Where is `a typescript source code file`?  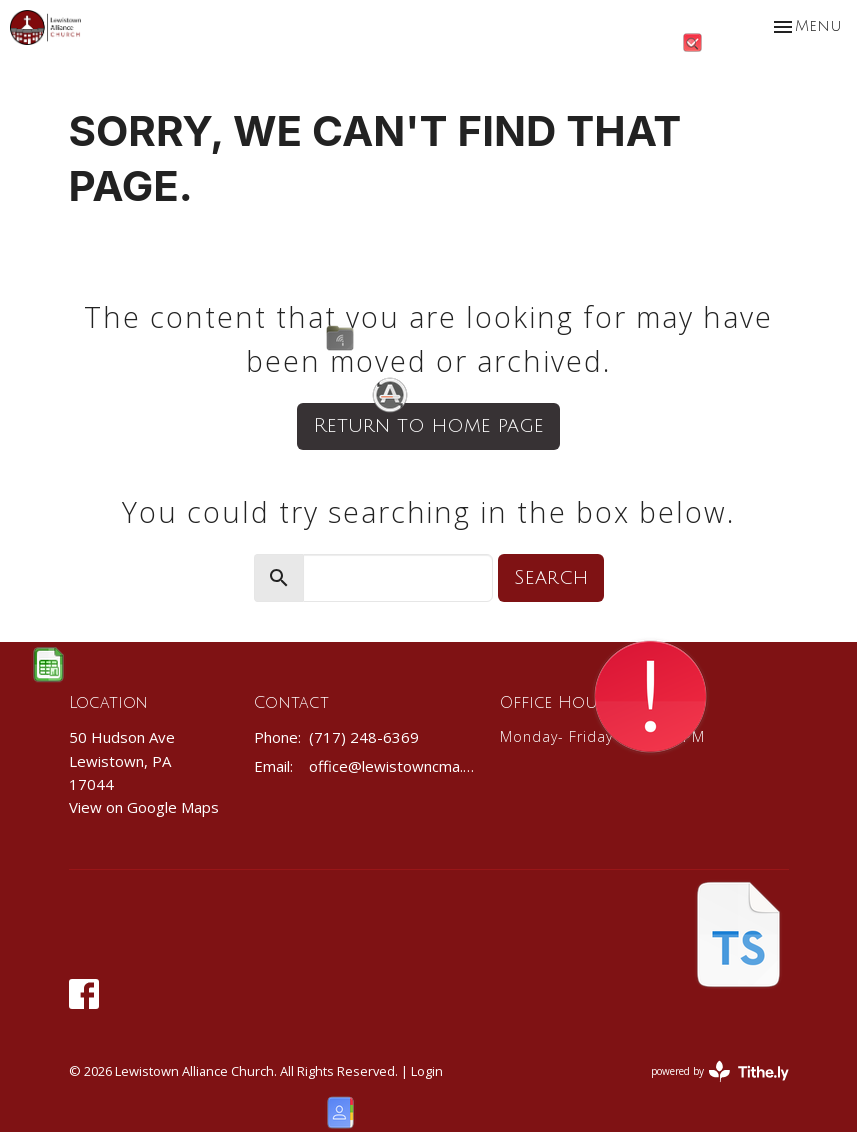 a typescript source code file is located at coordinates (738, 934).